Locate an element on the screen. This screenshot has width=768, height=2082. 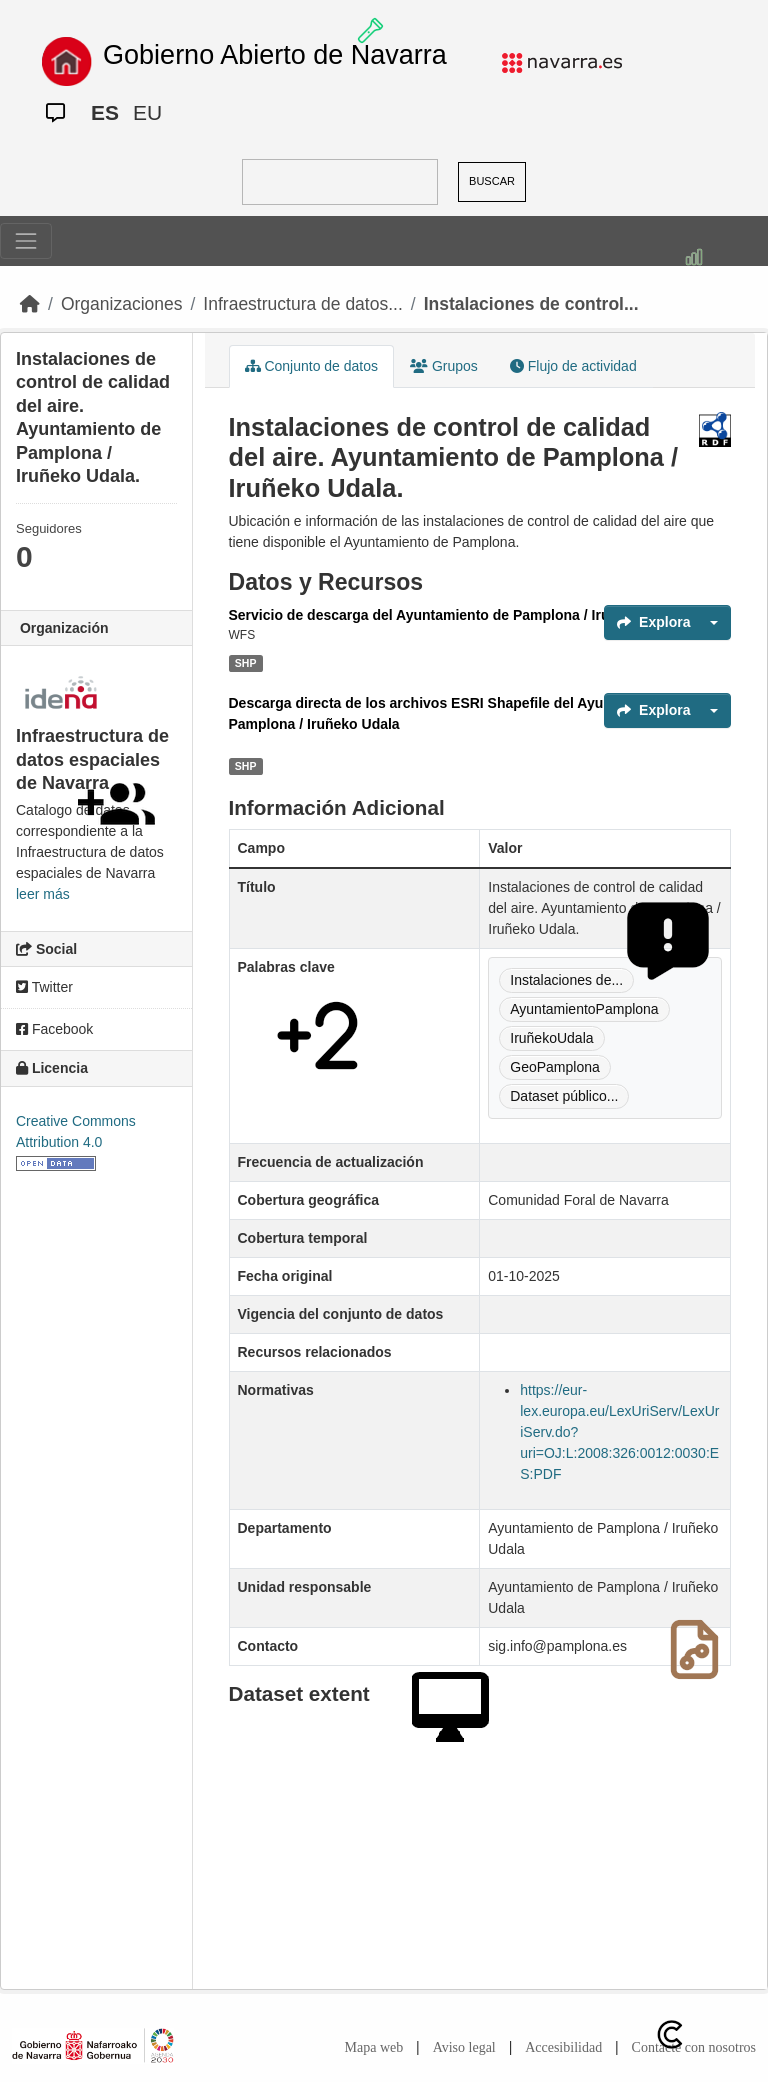
increase exposure by 2 stops is located at coordinates (319, 1035).